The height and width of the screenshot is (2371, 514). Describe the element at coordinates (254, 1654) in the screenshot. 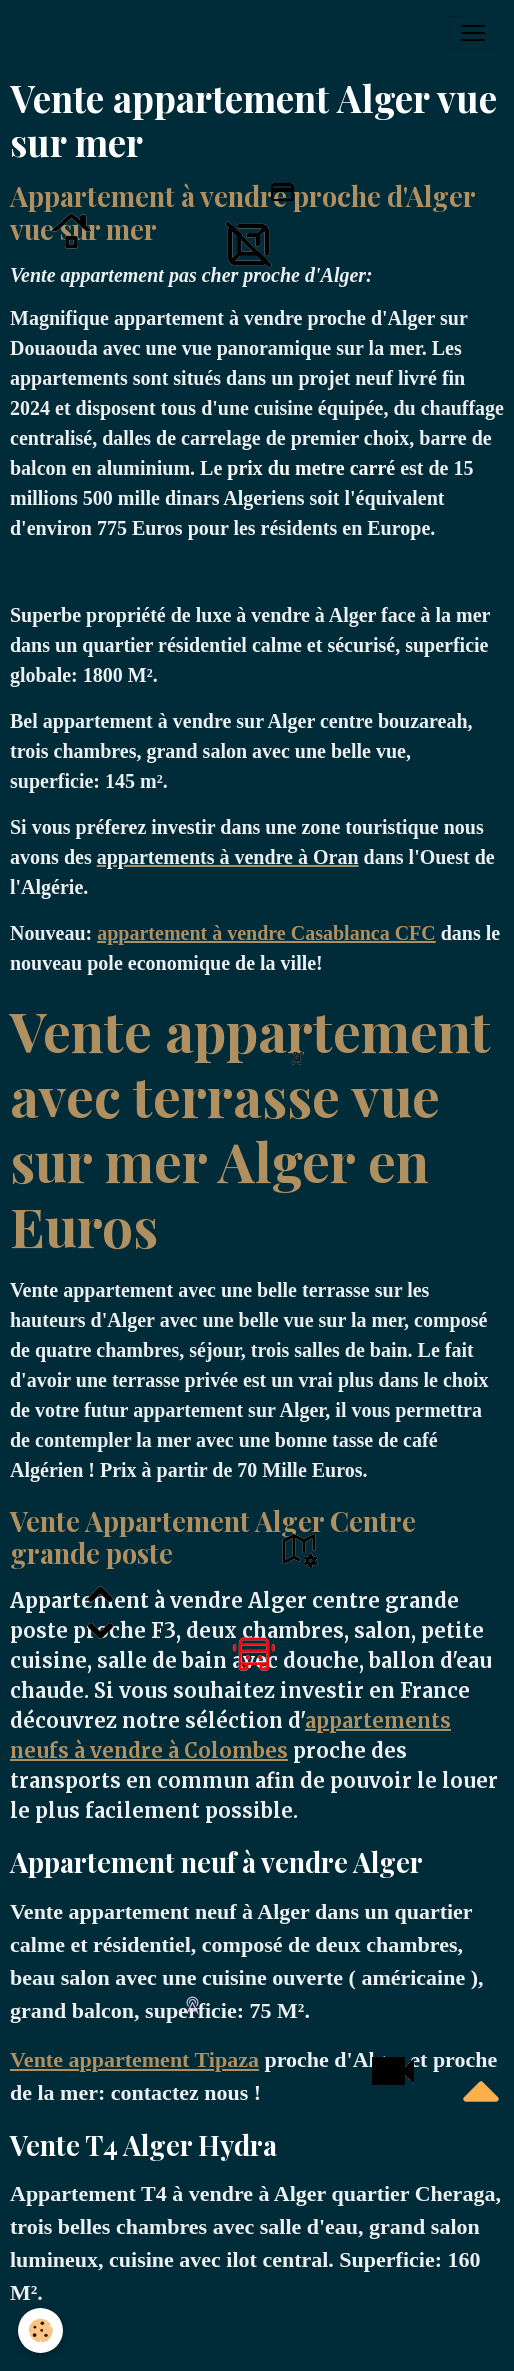

I see `view public transit options` at that location.